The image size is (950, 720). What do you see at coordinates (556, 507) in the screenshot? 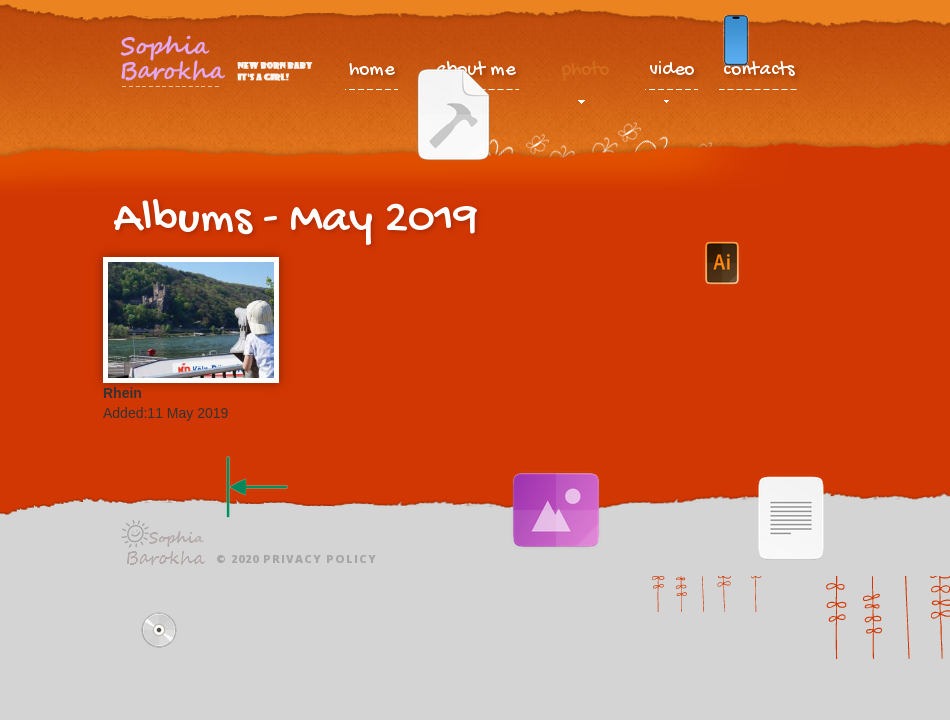
I see `open an image file` at bounding box center [556, 507].